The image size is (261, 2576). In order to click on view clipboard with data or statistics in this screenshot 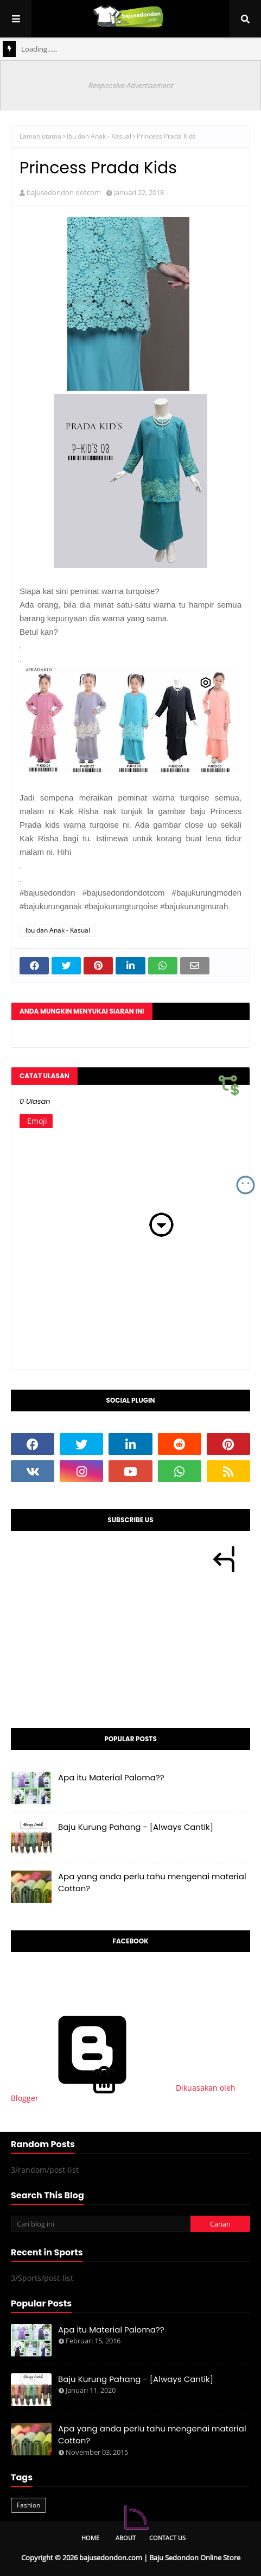, I will do `click(104, 2080)`.